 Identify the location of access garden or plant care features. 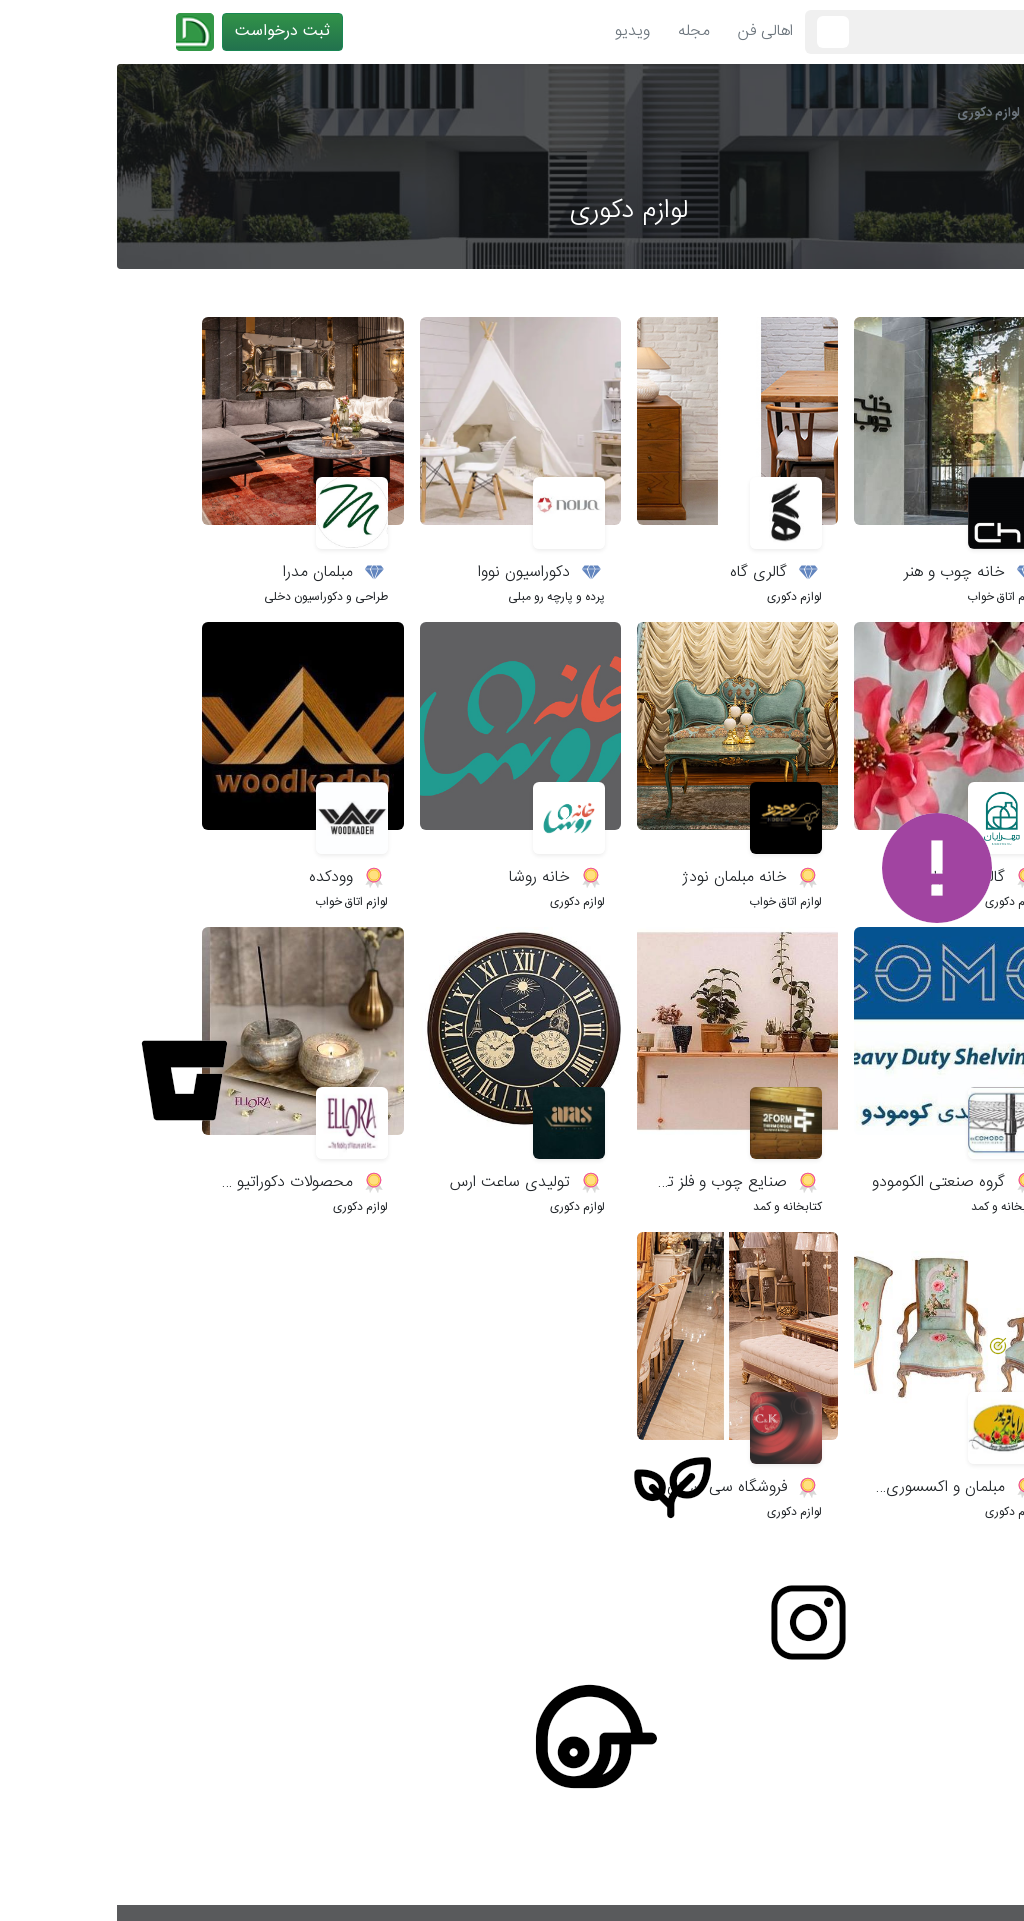
(672, 1484).